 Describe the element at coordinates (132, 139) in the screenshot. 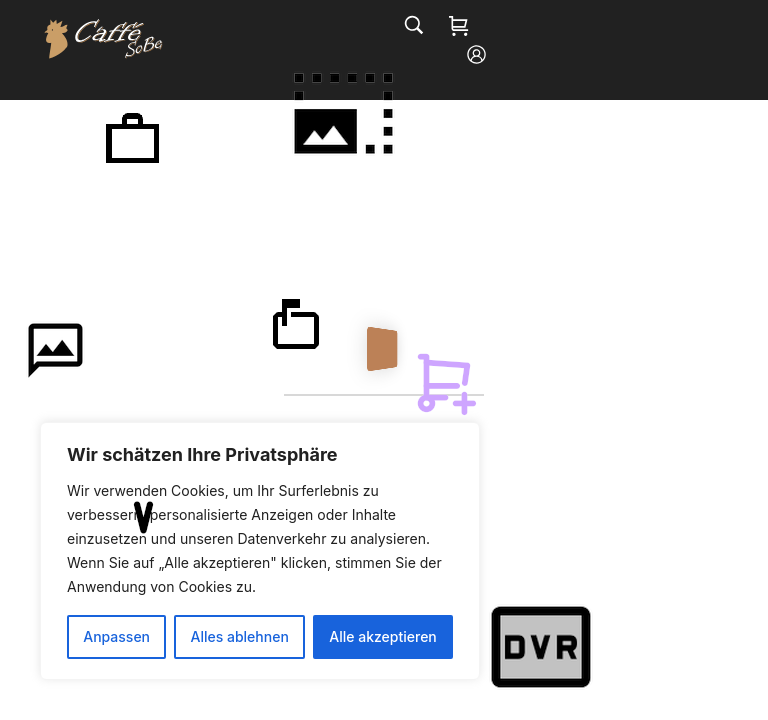

I see `access work or professional settings` at that location.